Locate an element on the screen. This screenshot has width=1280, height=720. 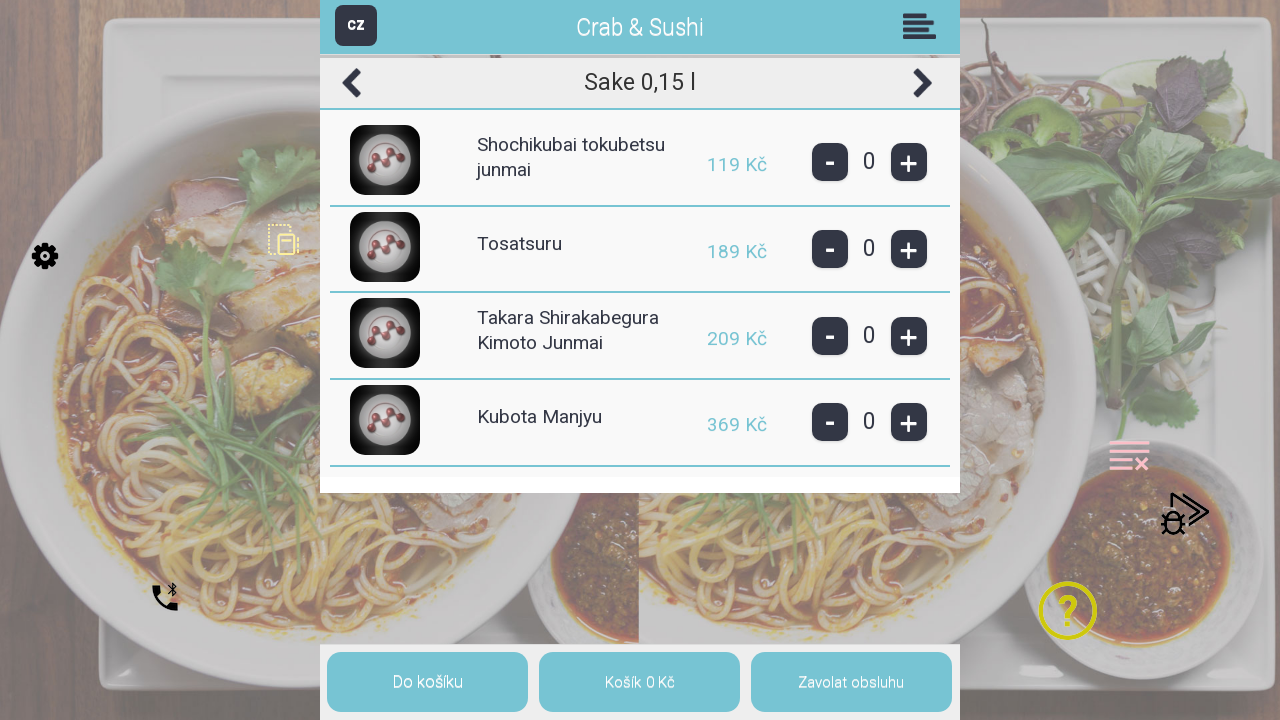
access app settings is located at coordinates (45, 256).